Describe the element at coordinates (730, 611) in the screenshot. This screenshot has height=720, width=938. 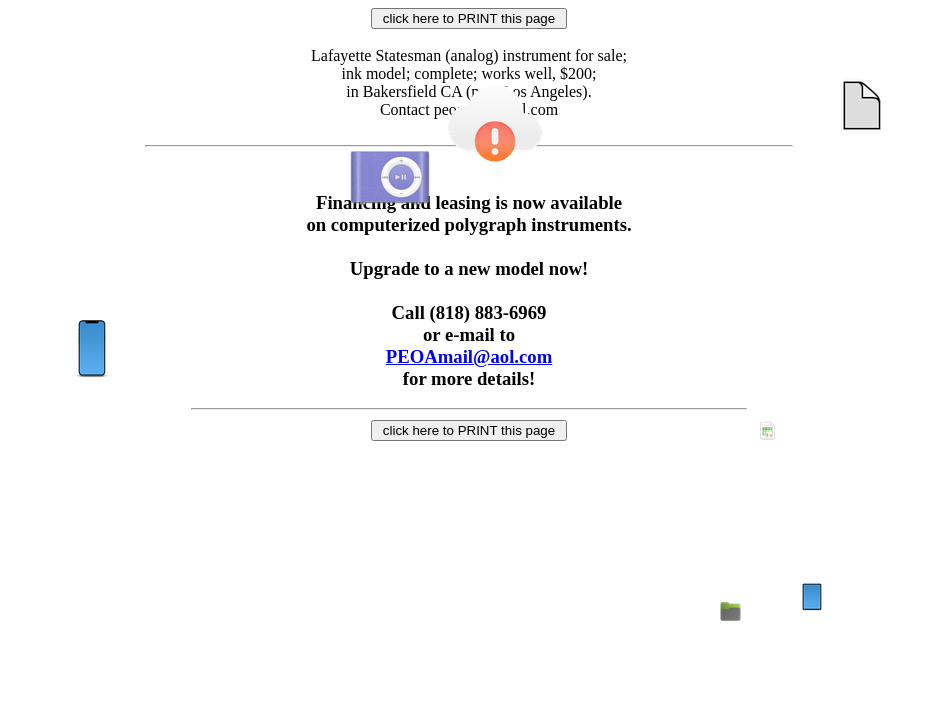
I see `drop files here to move them into this folder` at that location.